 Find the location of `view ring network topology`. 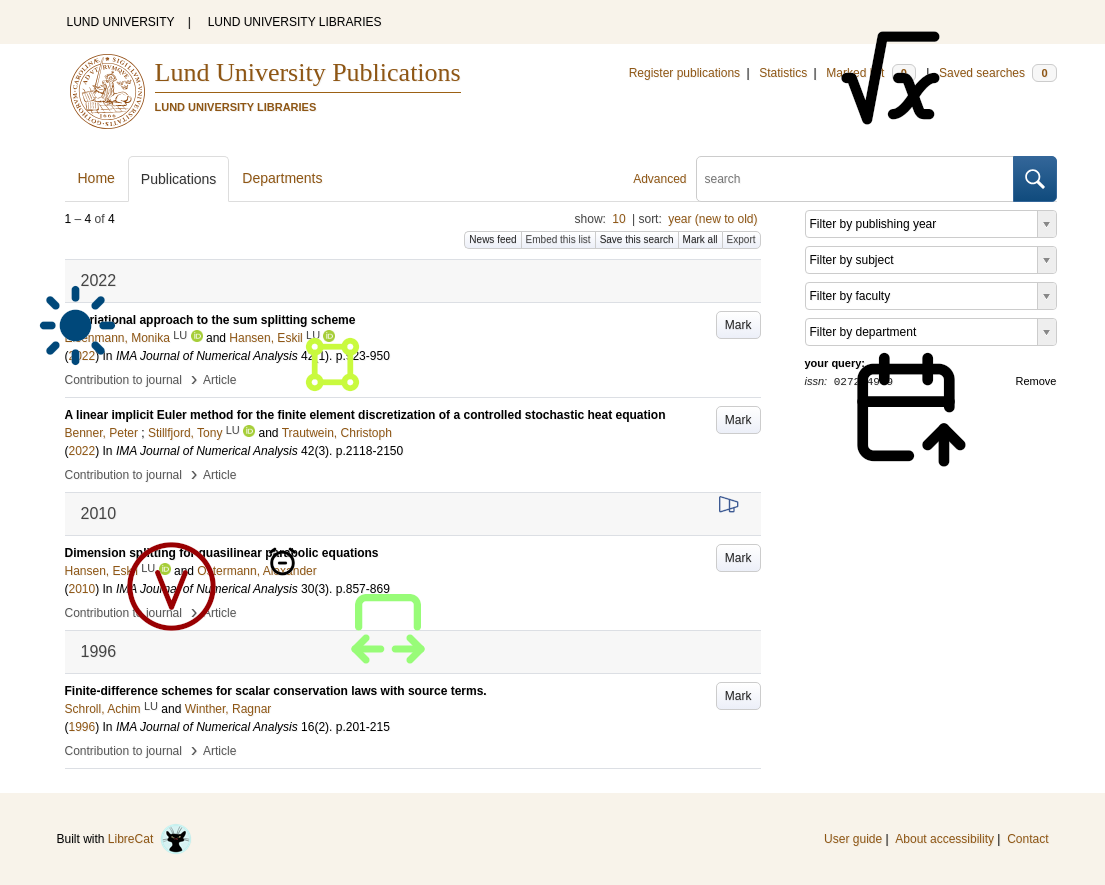

view ring network topology is located at coordinates (332, 364).